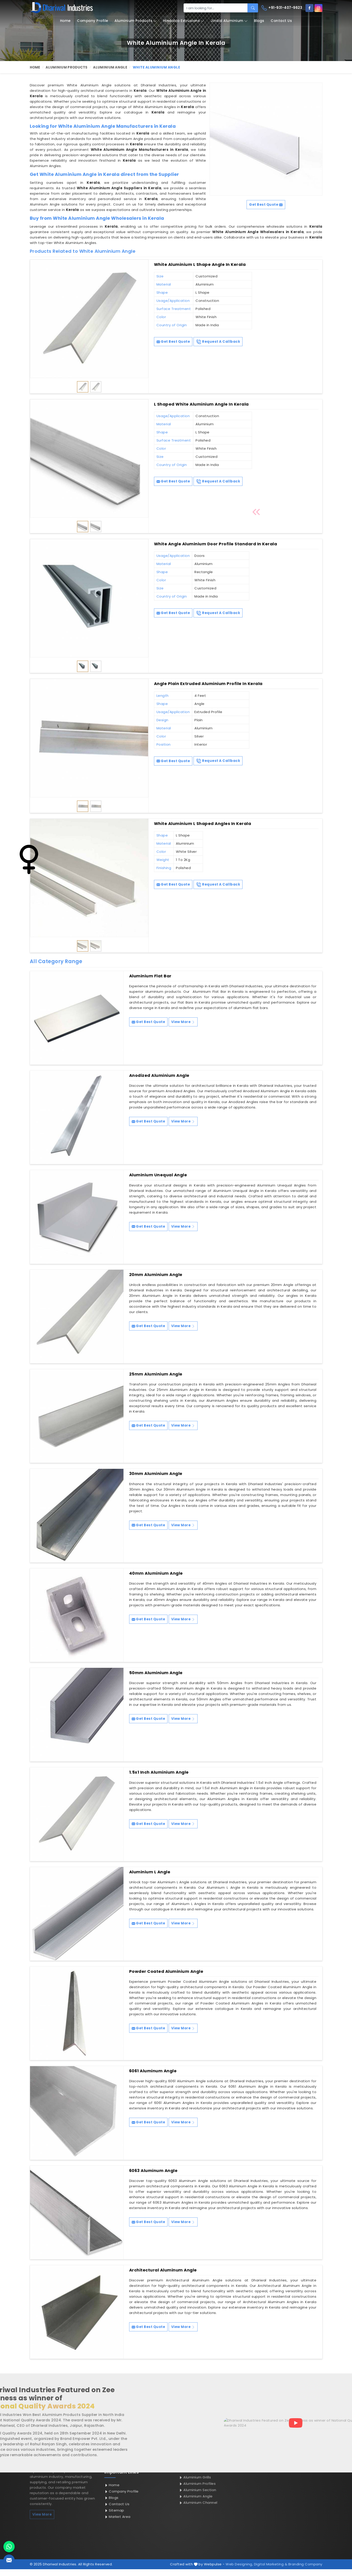 The height and width of the screenshot is (2576, 352). What do you see at coordinates (29, 859) in the screenshot?
I see `indicates female gender option` at bounding box center [29, 859].